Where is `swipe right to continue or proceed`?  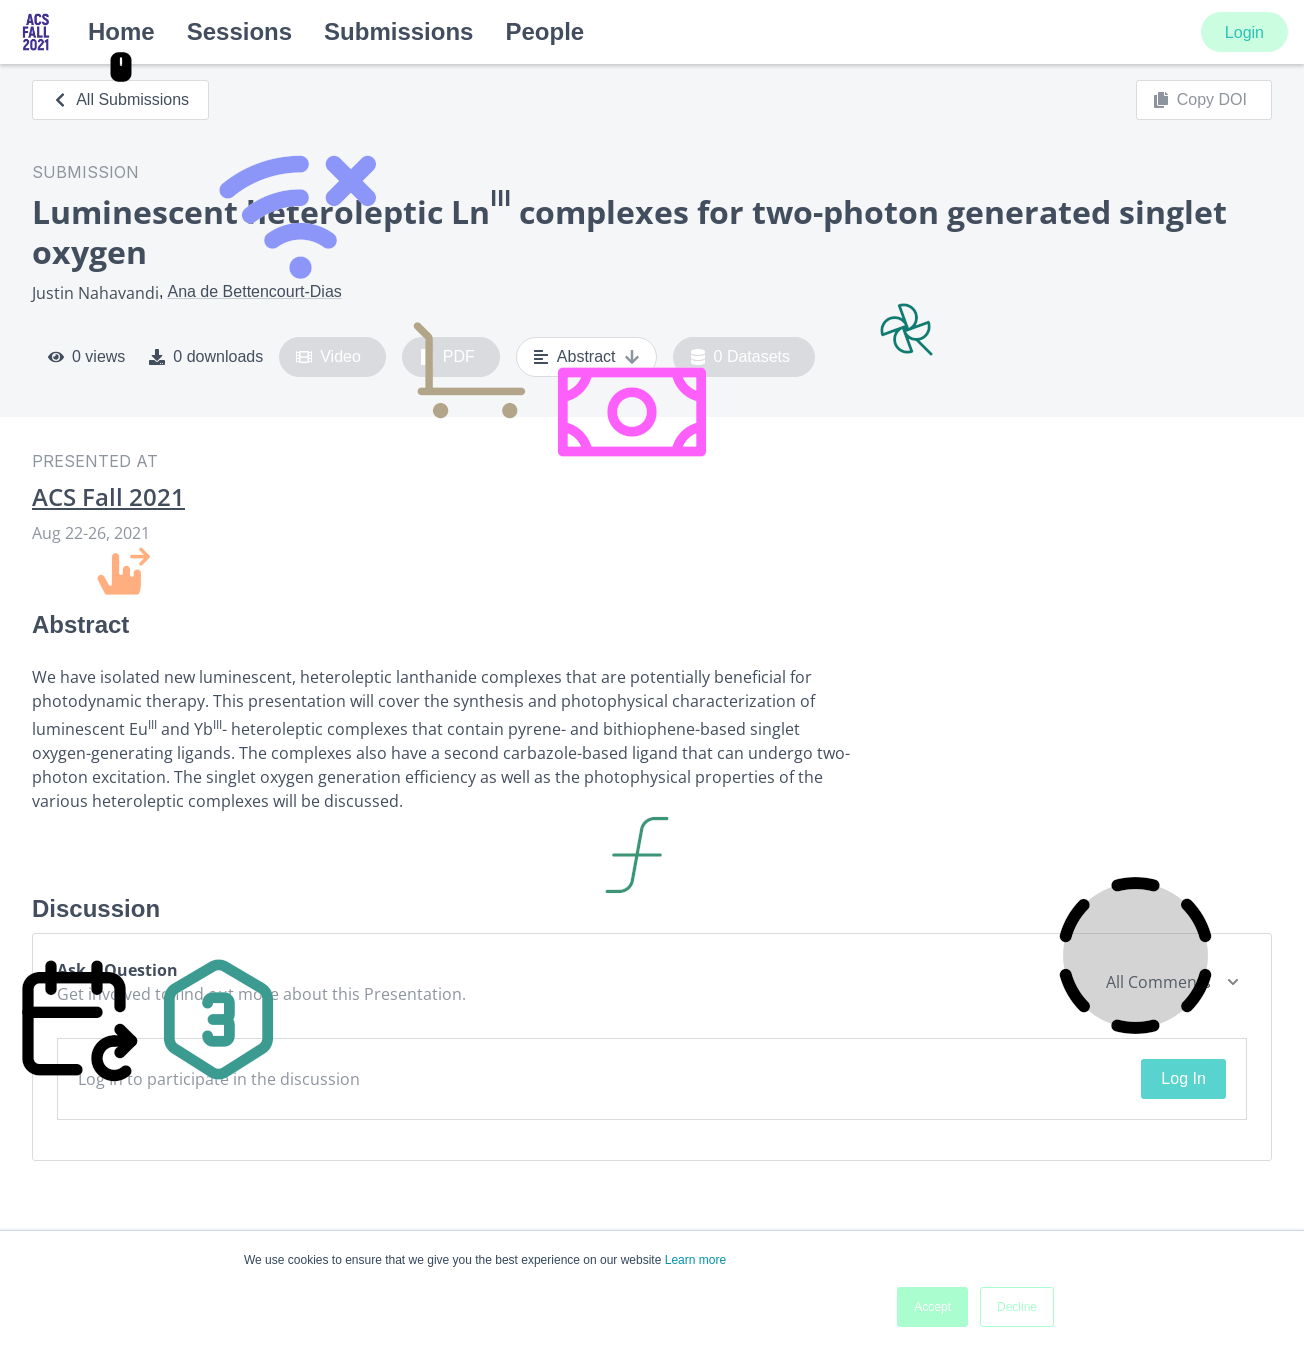 swipe right to continue or proceed is located at coordinates (121, 573).